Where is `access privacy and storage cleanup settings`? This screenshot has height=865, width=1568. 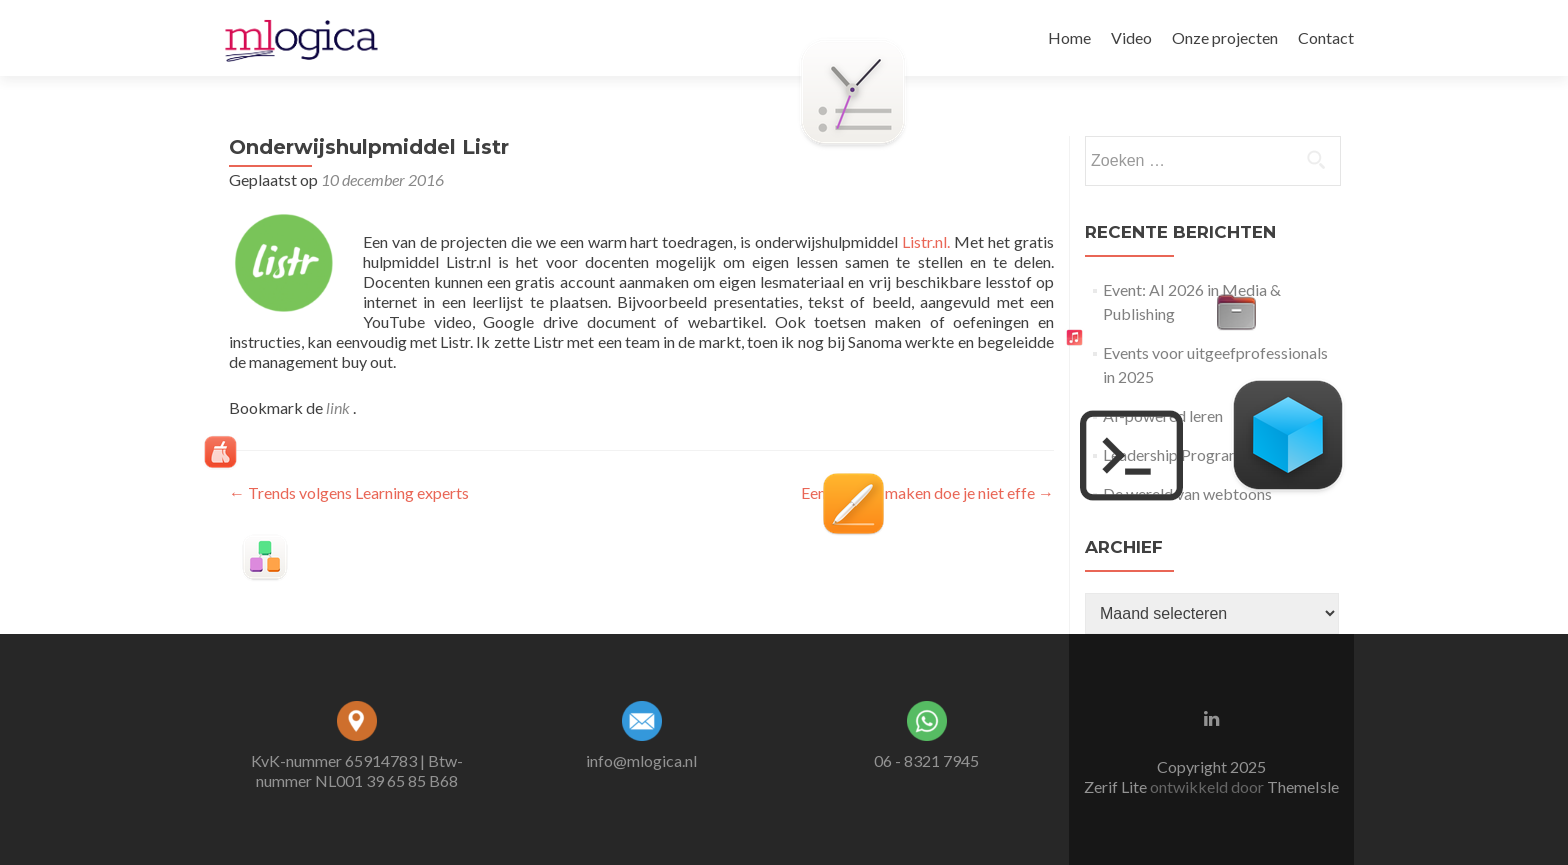 access privacy and storage cleanup settings is located at coordinates (220, 452).